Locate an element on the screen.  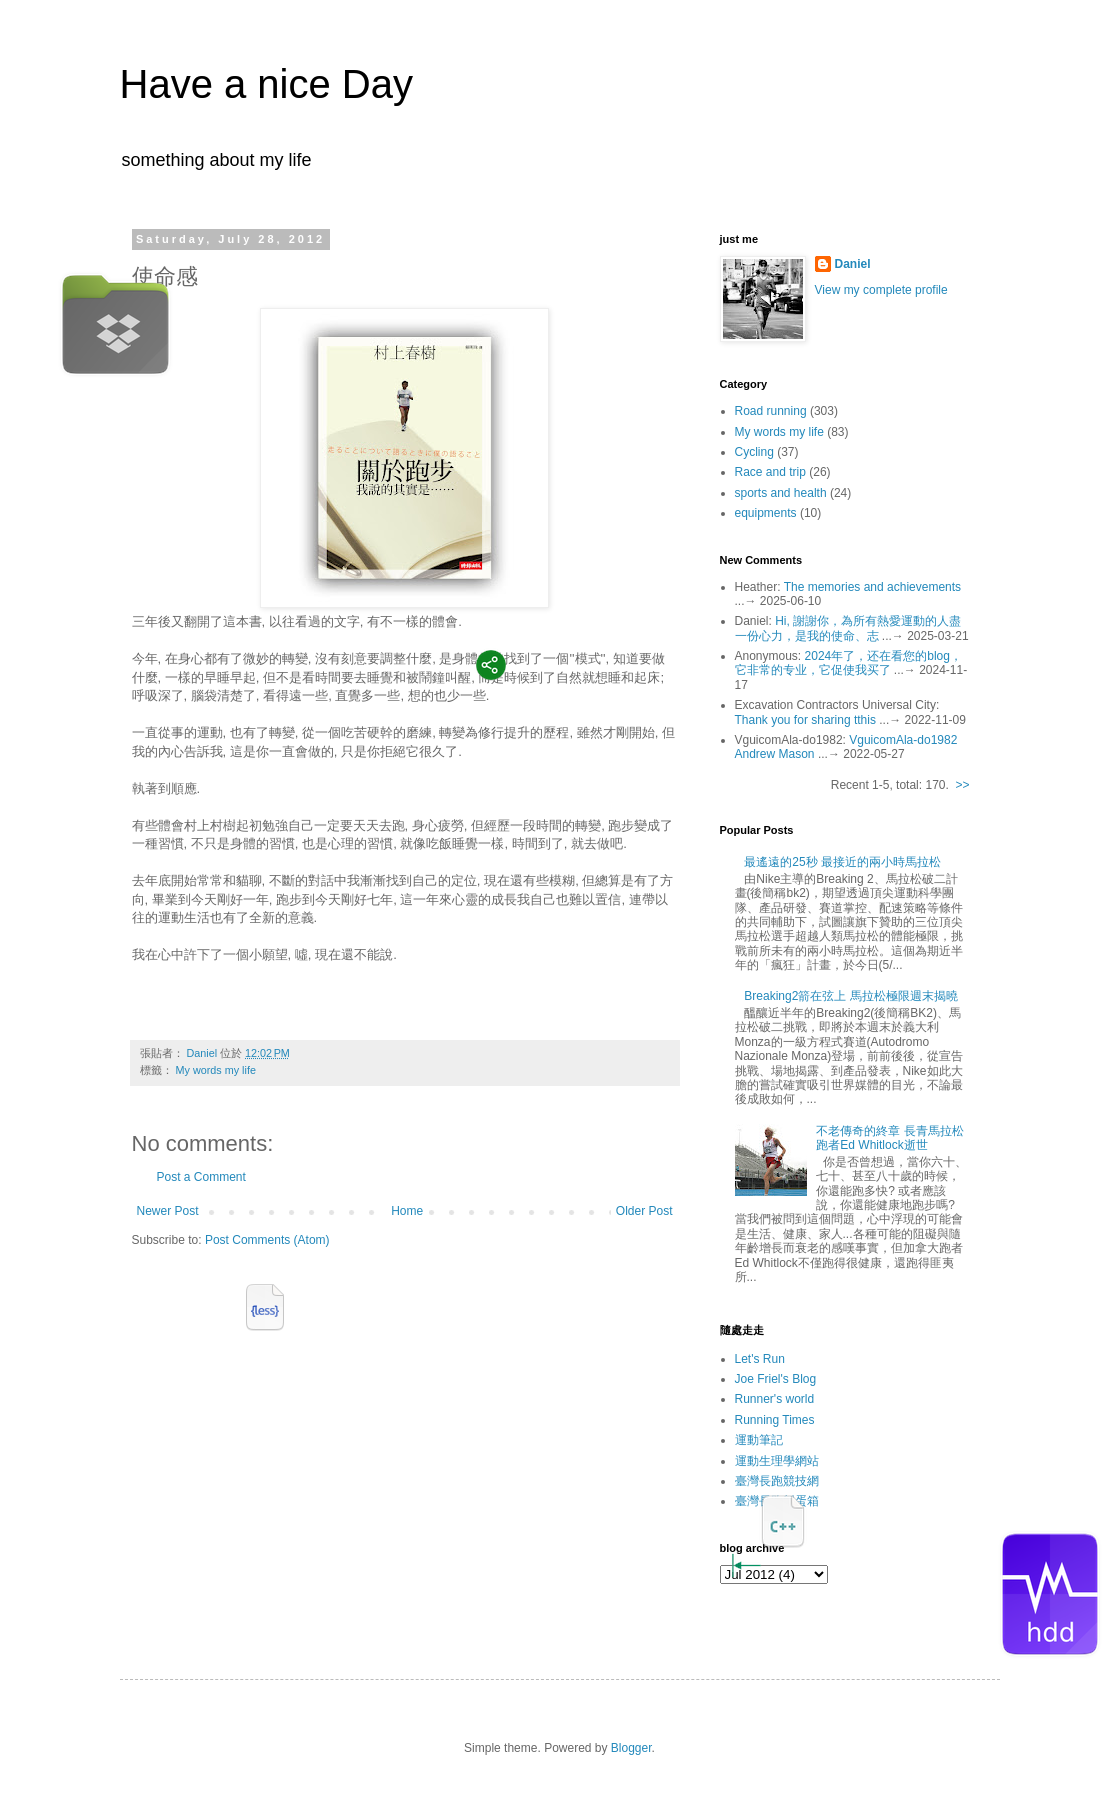
a LESS stylesheet file is located at coordinates (265, 1307).